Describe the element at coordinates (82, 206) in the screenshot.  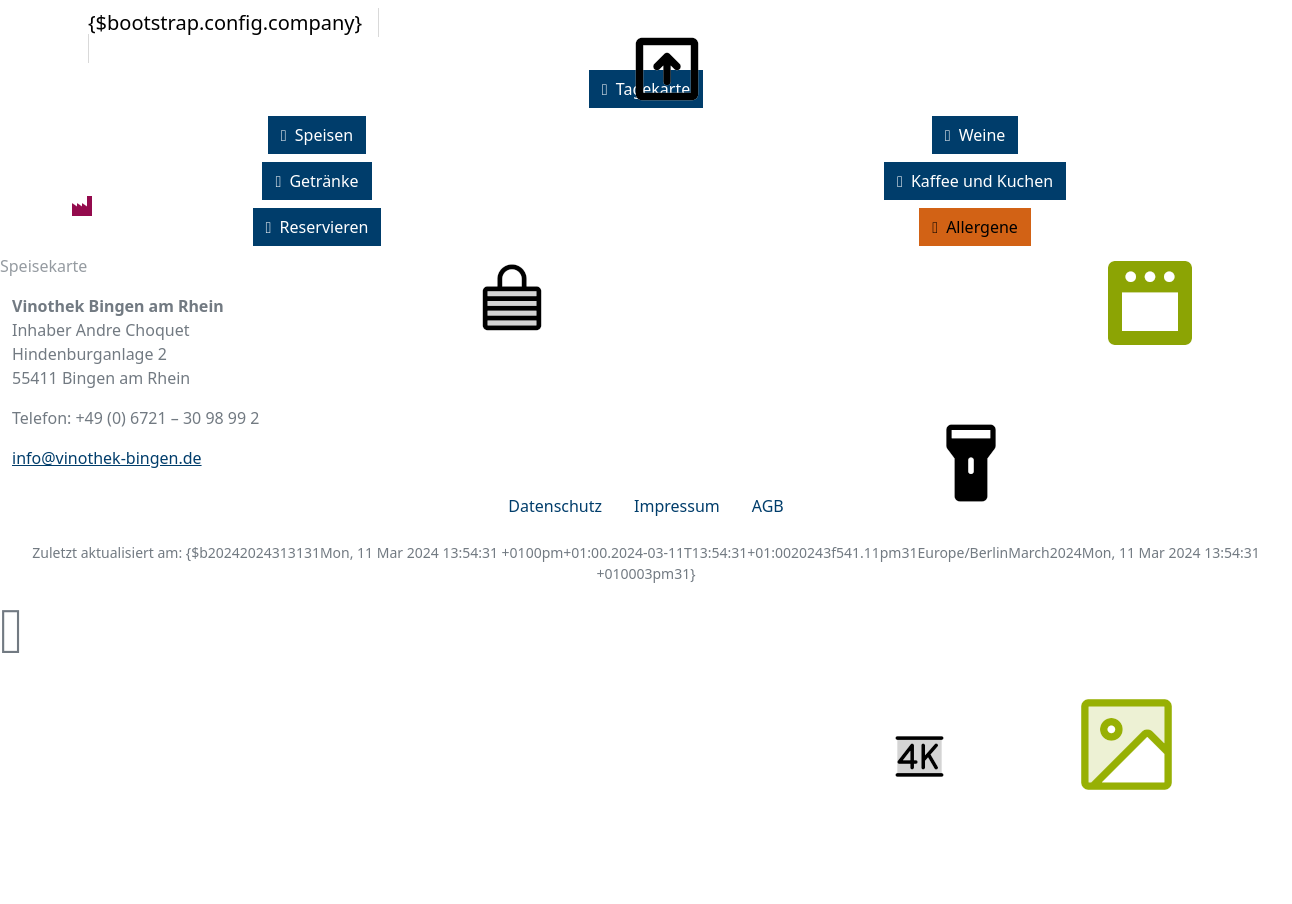
I see `view manufacturing or production settings` at that location.